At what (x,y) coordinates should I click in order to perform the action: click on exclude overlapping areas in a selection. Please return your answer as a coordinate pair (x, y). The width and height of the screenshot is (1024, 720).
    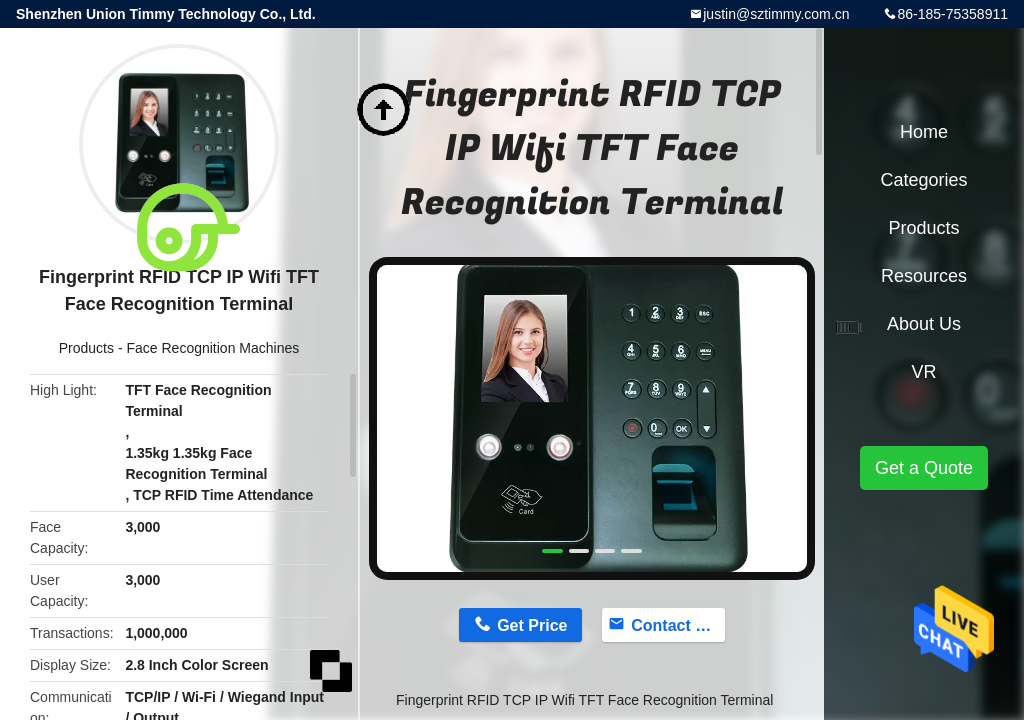
    Looking at the image, I should click on (331, 671).